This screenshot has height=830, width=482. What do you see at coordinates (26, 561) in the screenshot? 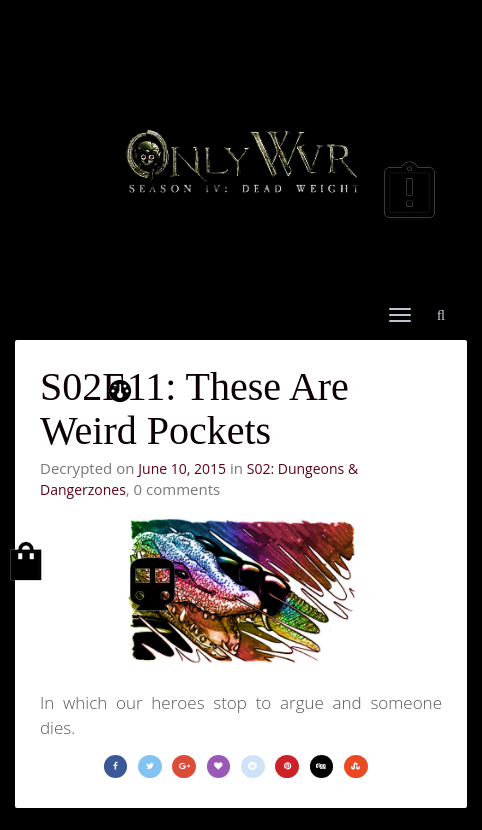
I see `view your shopping cart` at bounding box center [26, 561].